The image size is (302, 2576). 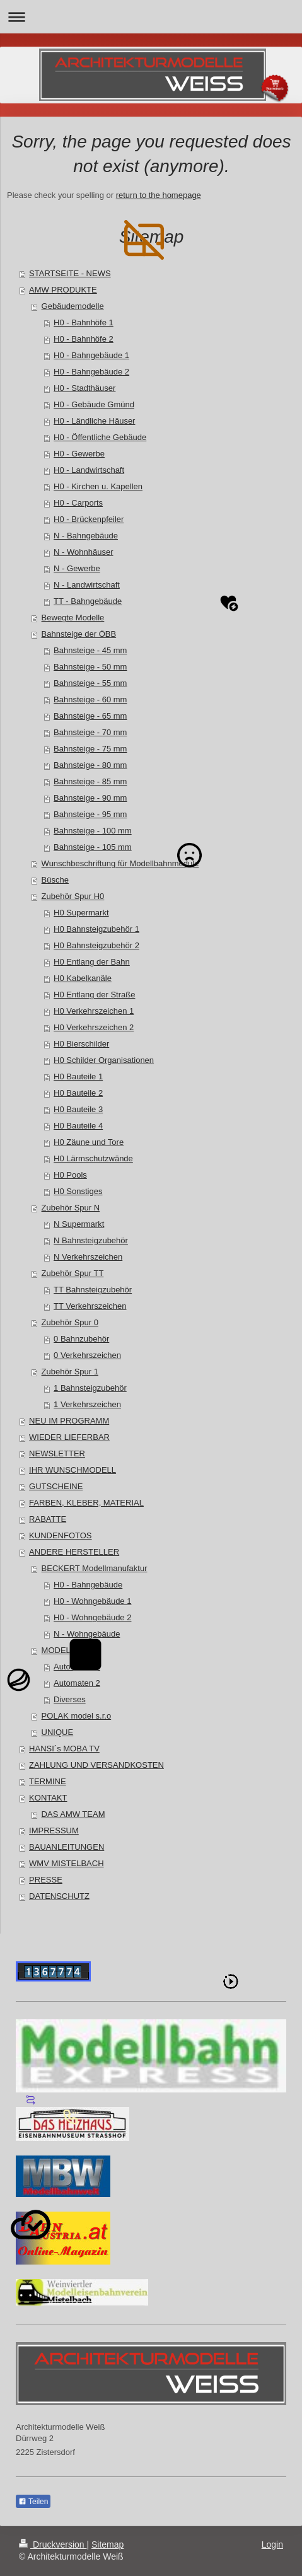 What do you see at coordinates (71, 2116) in the screenshot?
I see `indicates an active or incoming call` at bounding box center [71, 2116].